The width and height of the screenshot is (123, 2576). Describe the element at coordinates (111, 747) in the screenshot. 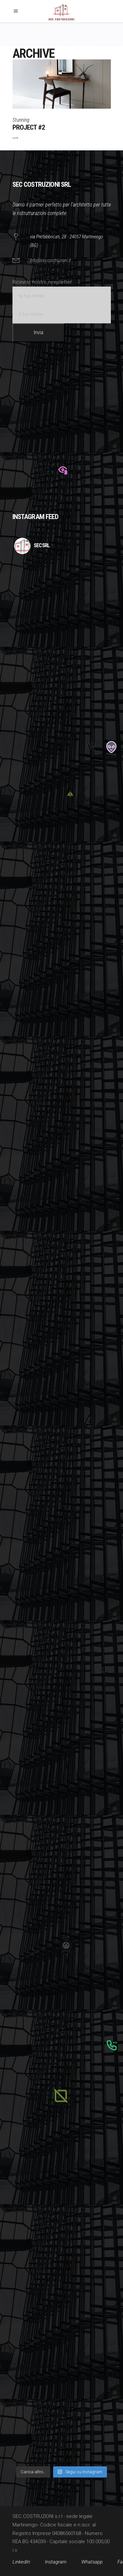

I see `indicates sci-fi or extraterrestrial content` at that location.